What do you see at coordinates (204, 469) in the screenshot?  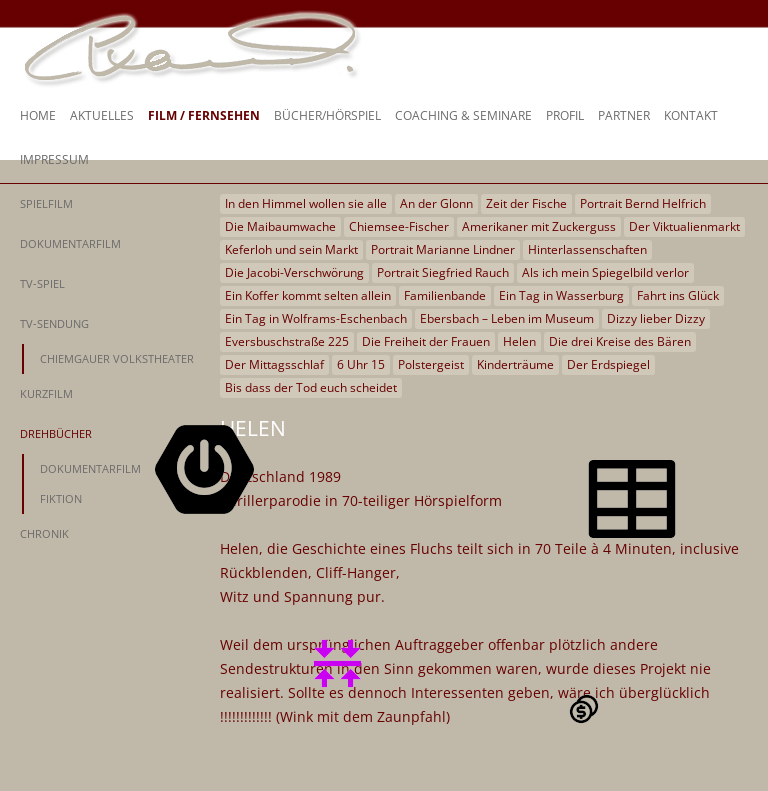 I see `spring boot framework logo` at bounding box center [204, 469].